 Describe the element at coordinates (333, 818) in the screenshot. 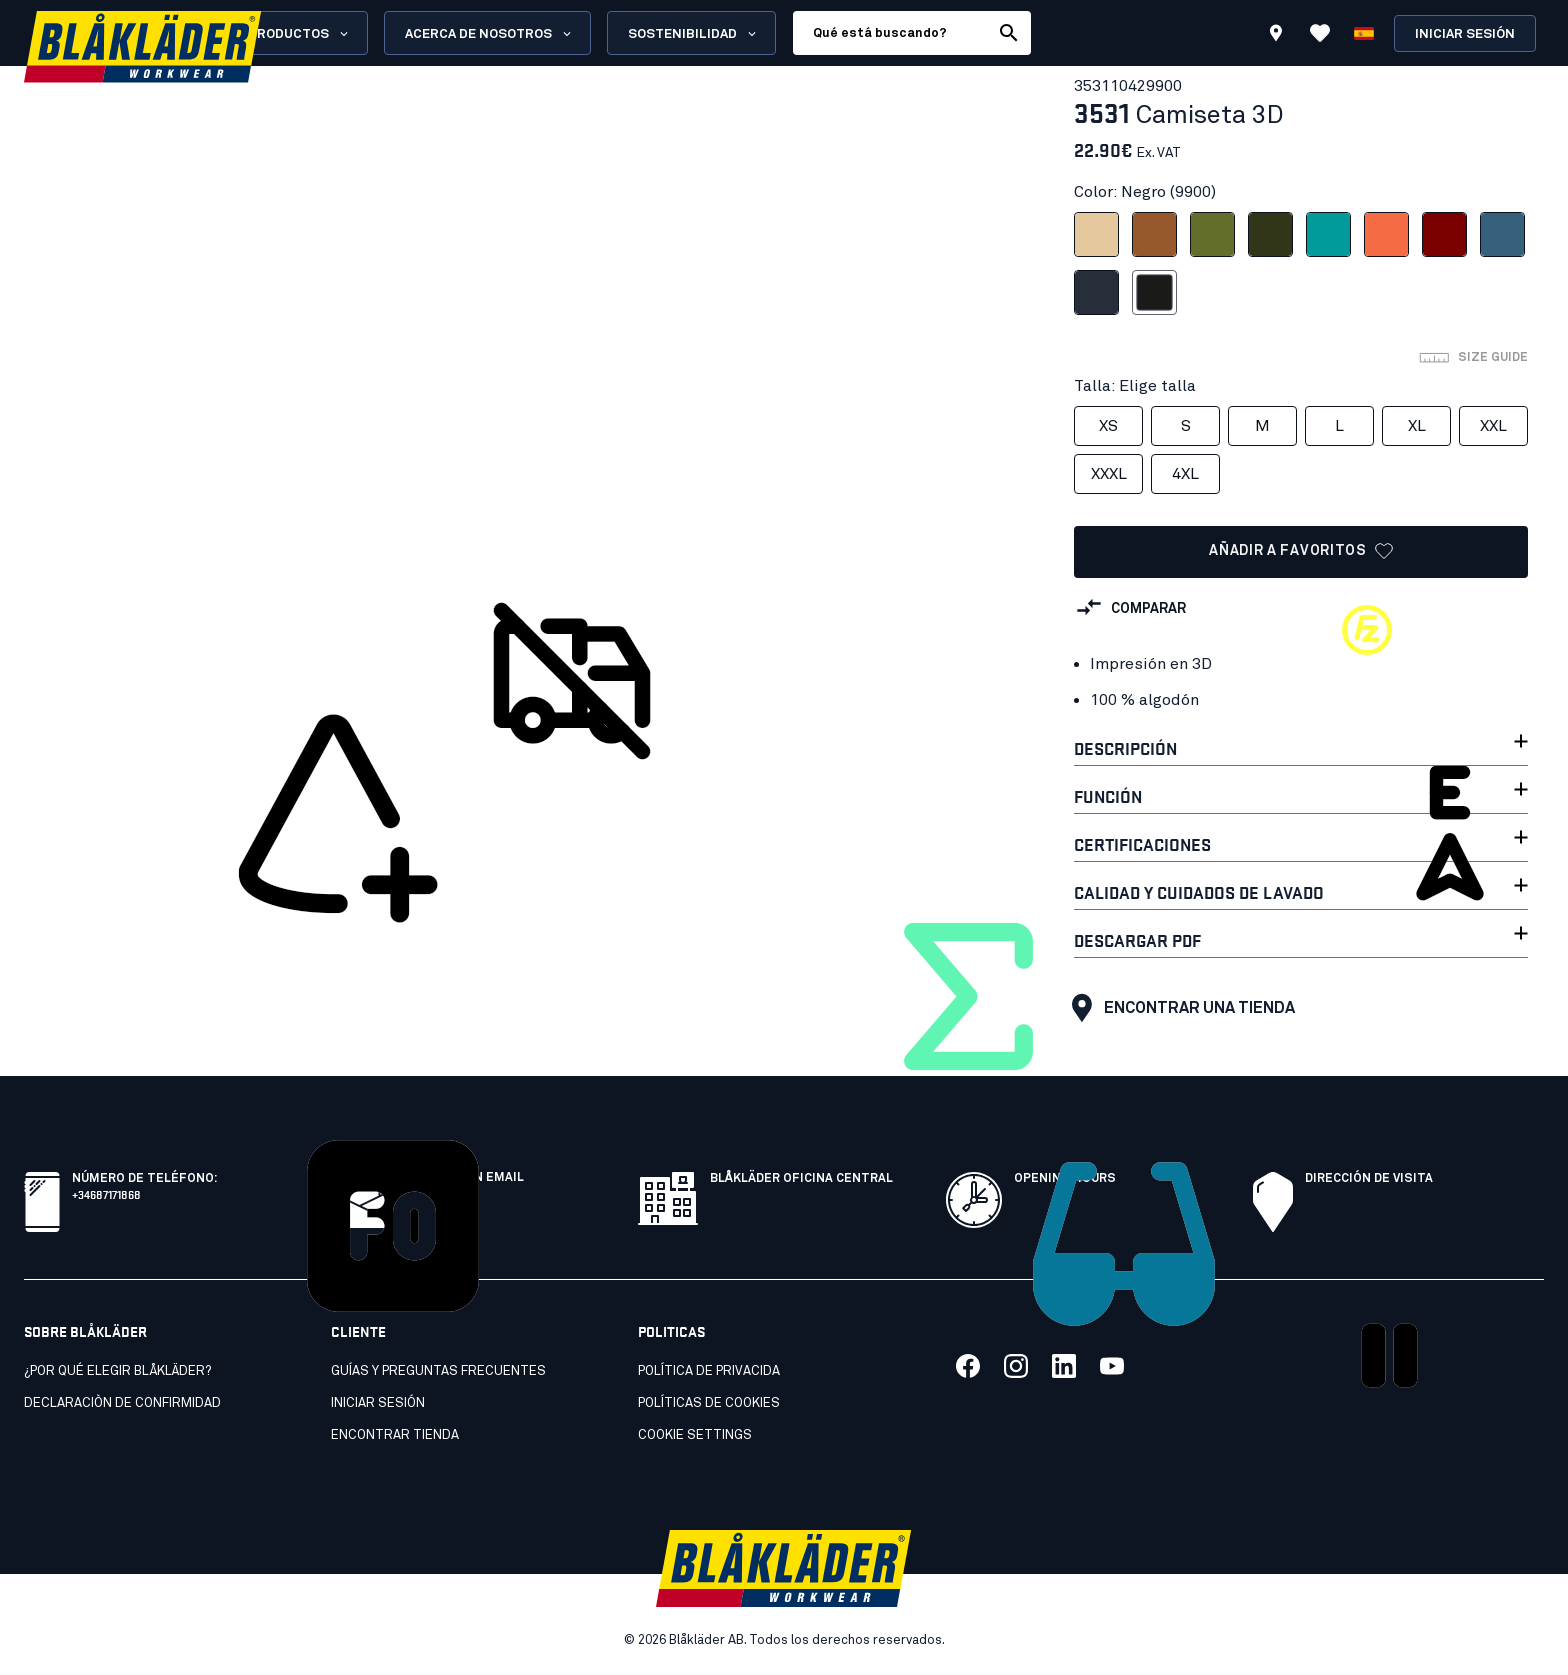

I see `add a new cone or marker` at that location.